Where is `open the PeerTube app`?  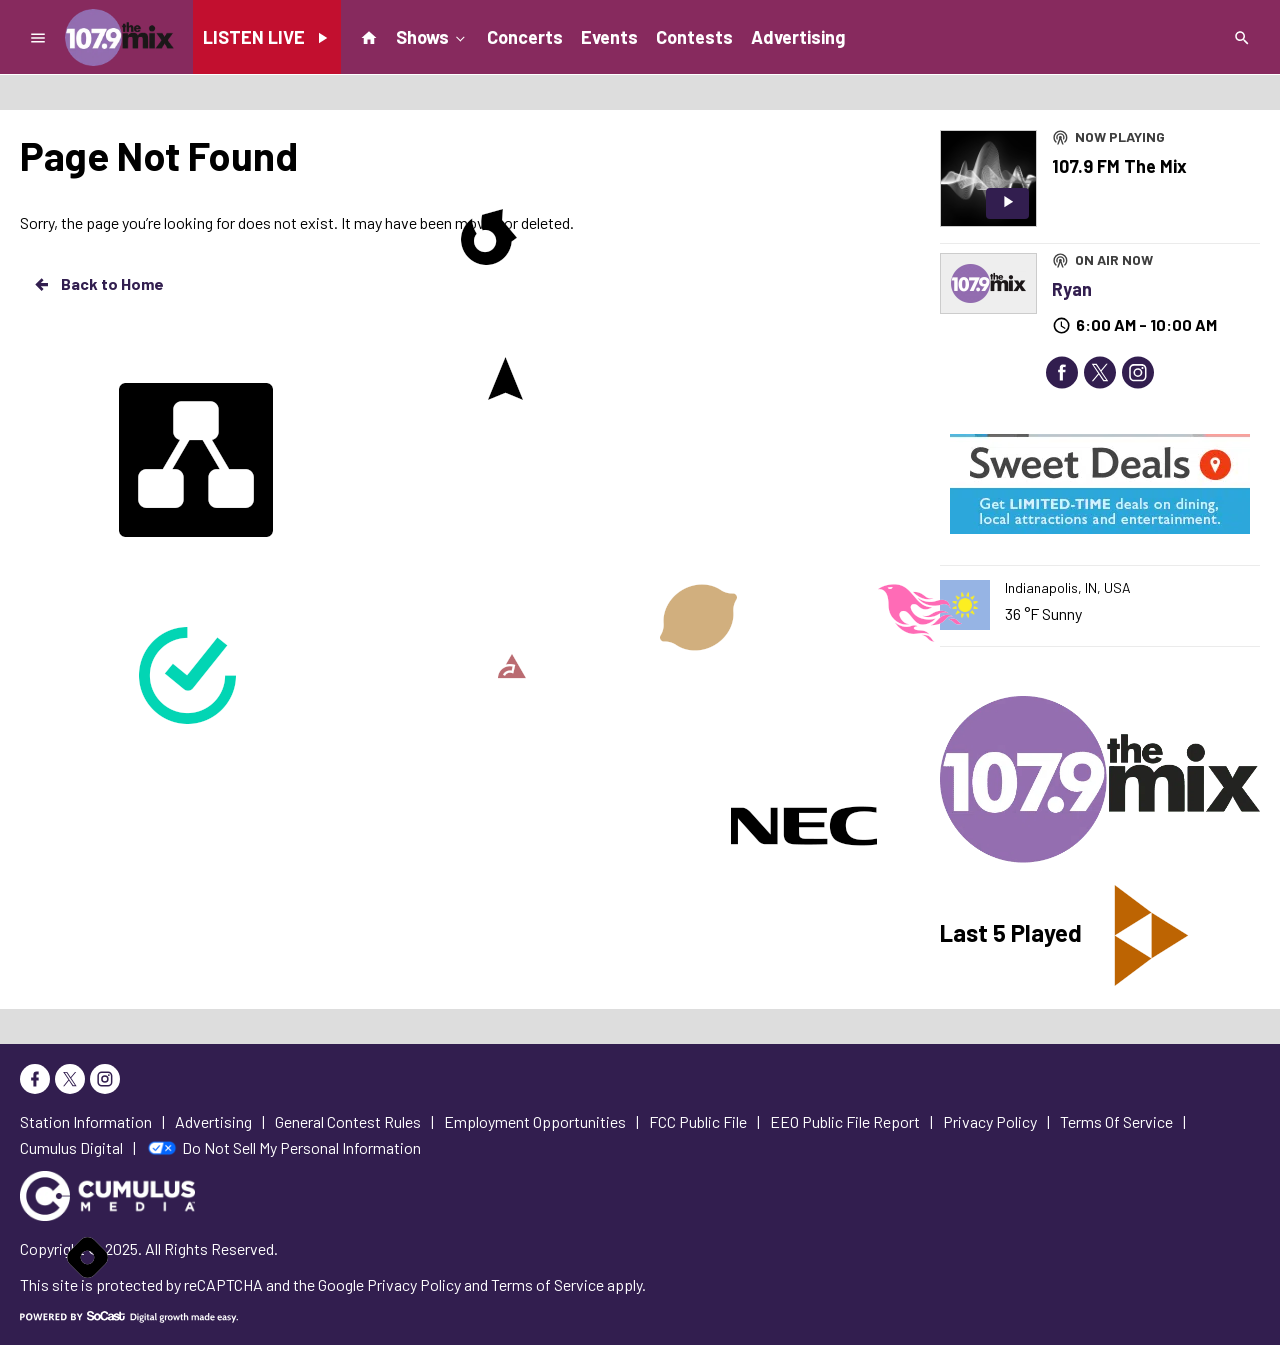 open the PeerTube app is located at coordinates (1151, 935).